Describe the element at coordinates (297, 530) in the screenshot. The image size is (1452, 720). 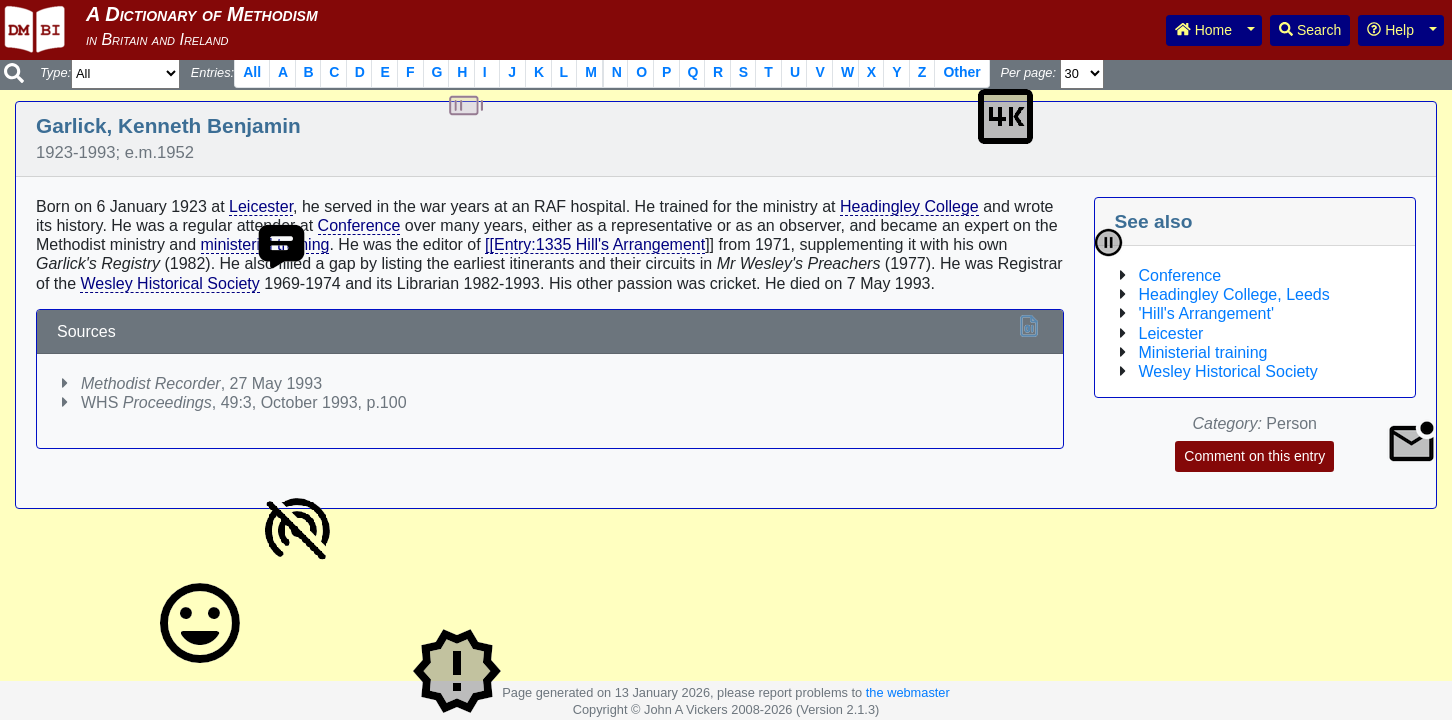
I see `portable hotspot is disabled` at that location.